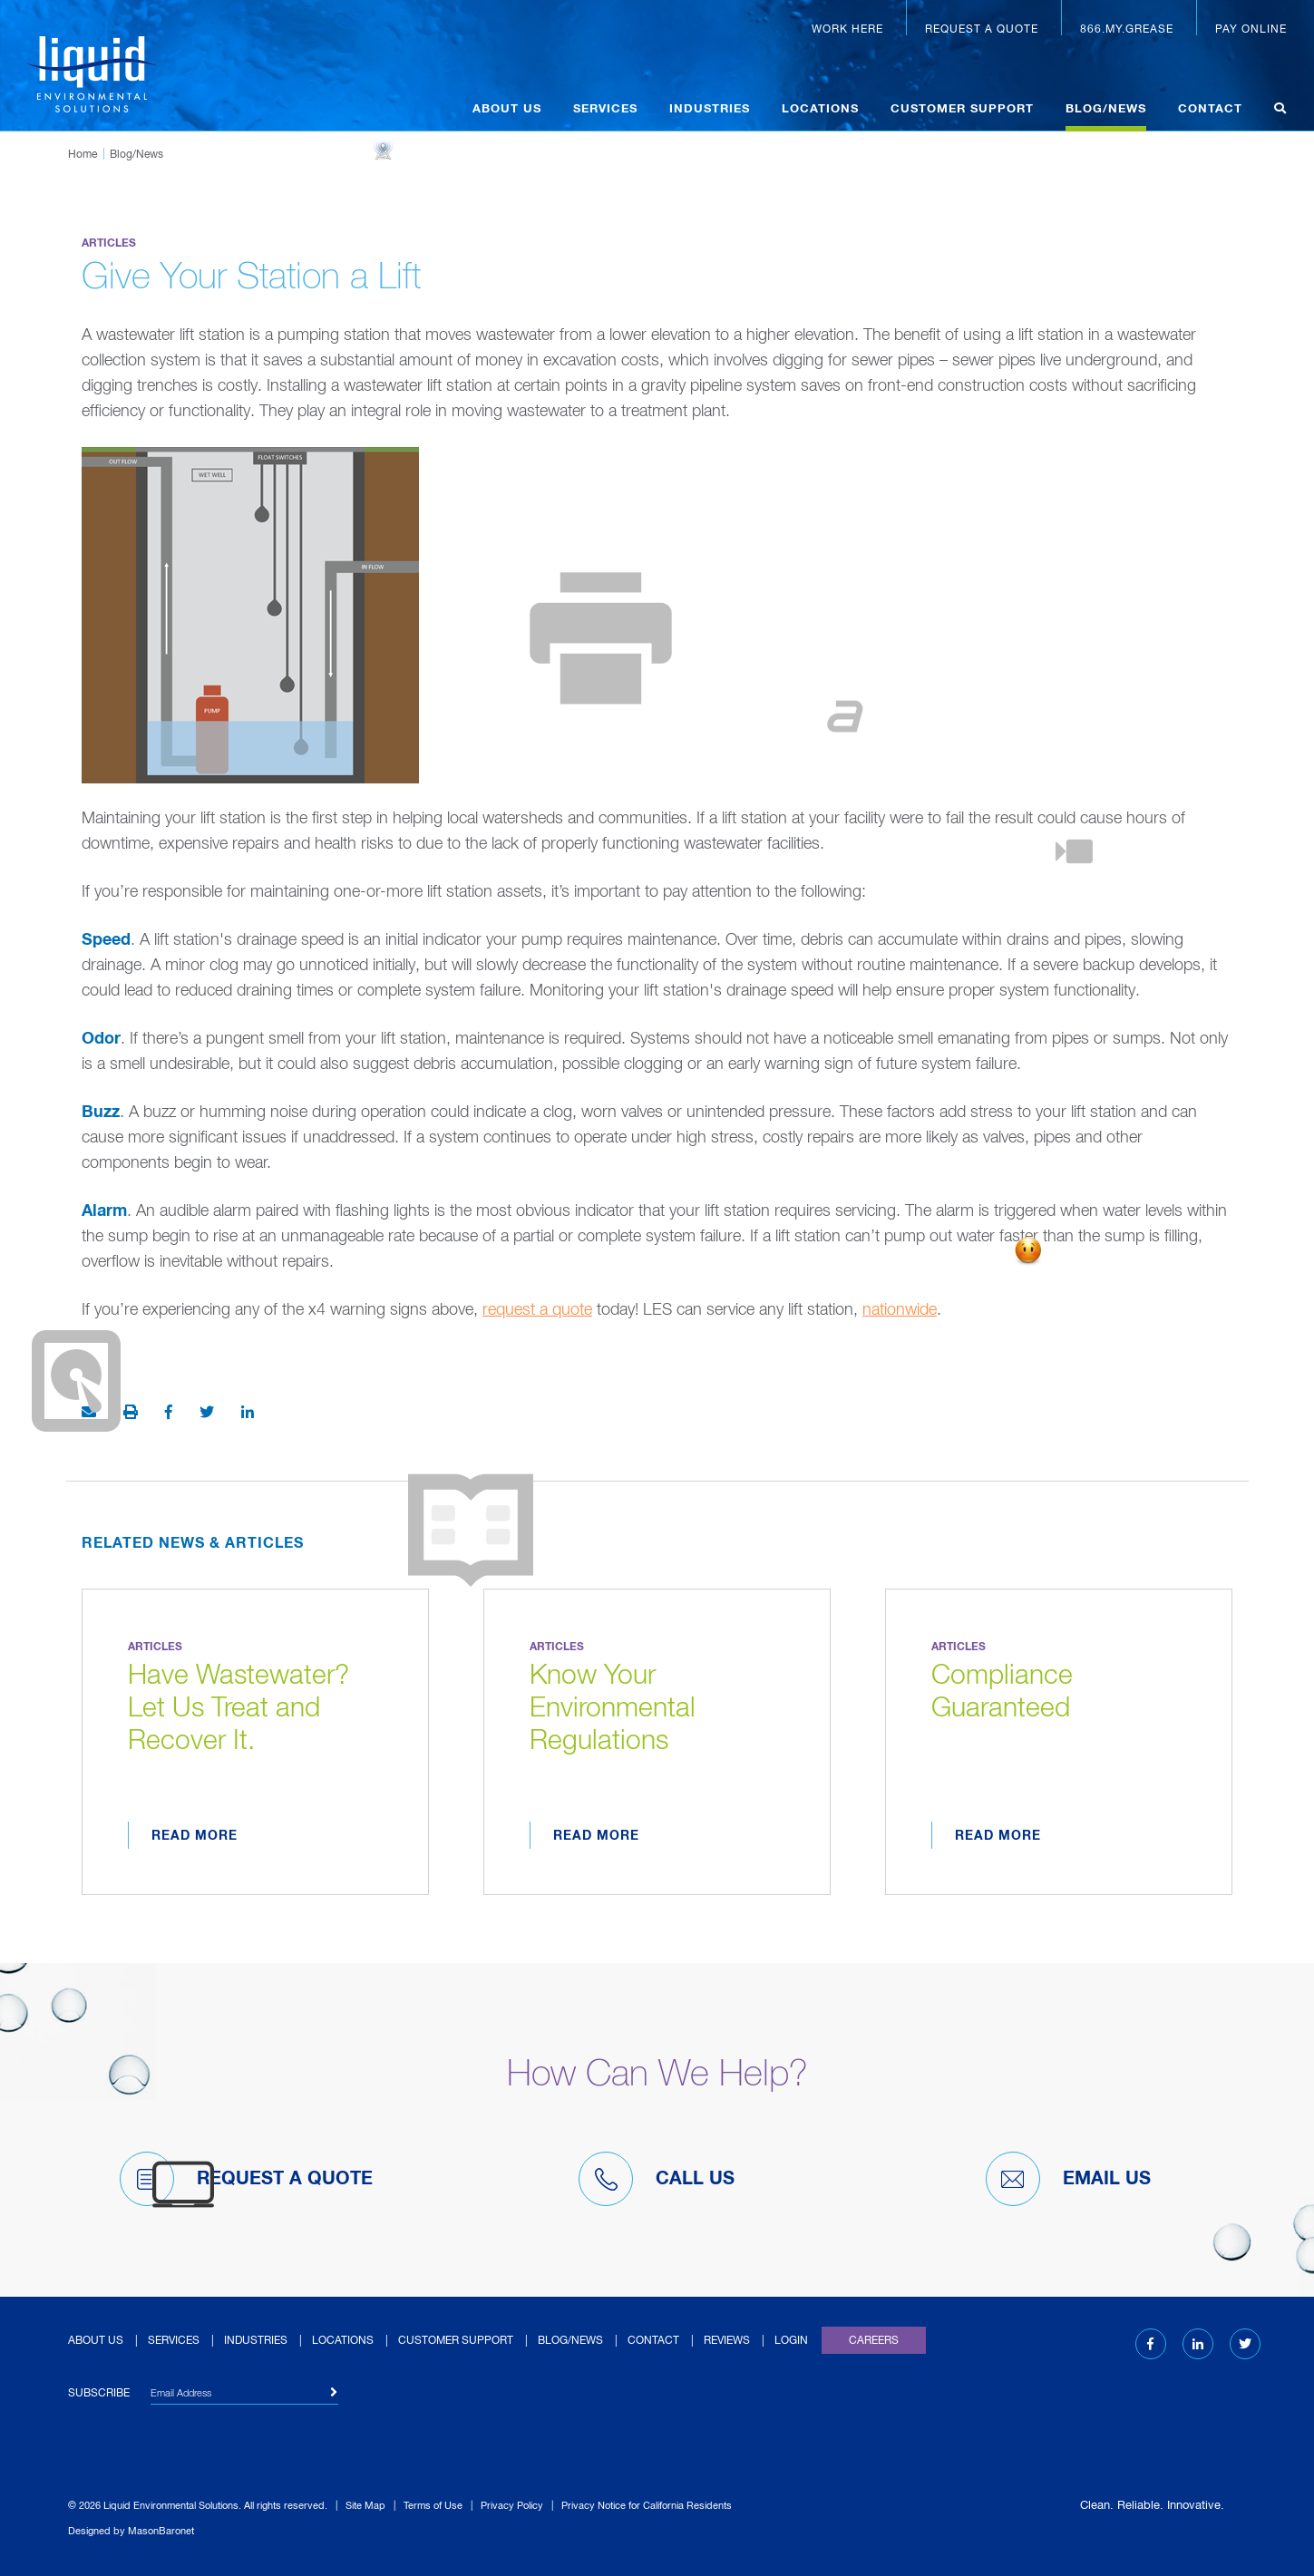 Image resolution: width=1314 pixels, height=2576 pixels. What do you see at coordinates (183, 2184) in the screenshot?
I see `indicates laptop or portable computer device` at bounding box center [183, 2184].